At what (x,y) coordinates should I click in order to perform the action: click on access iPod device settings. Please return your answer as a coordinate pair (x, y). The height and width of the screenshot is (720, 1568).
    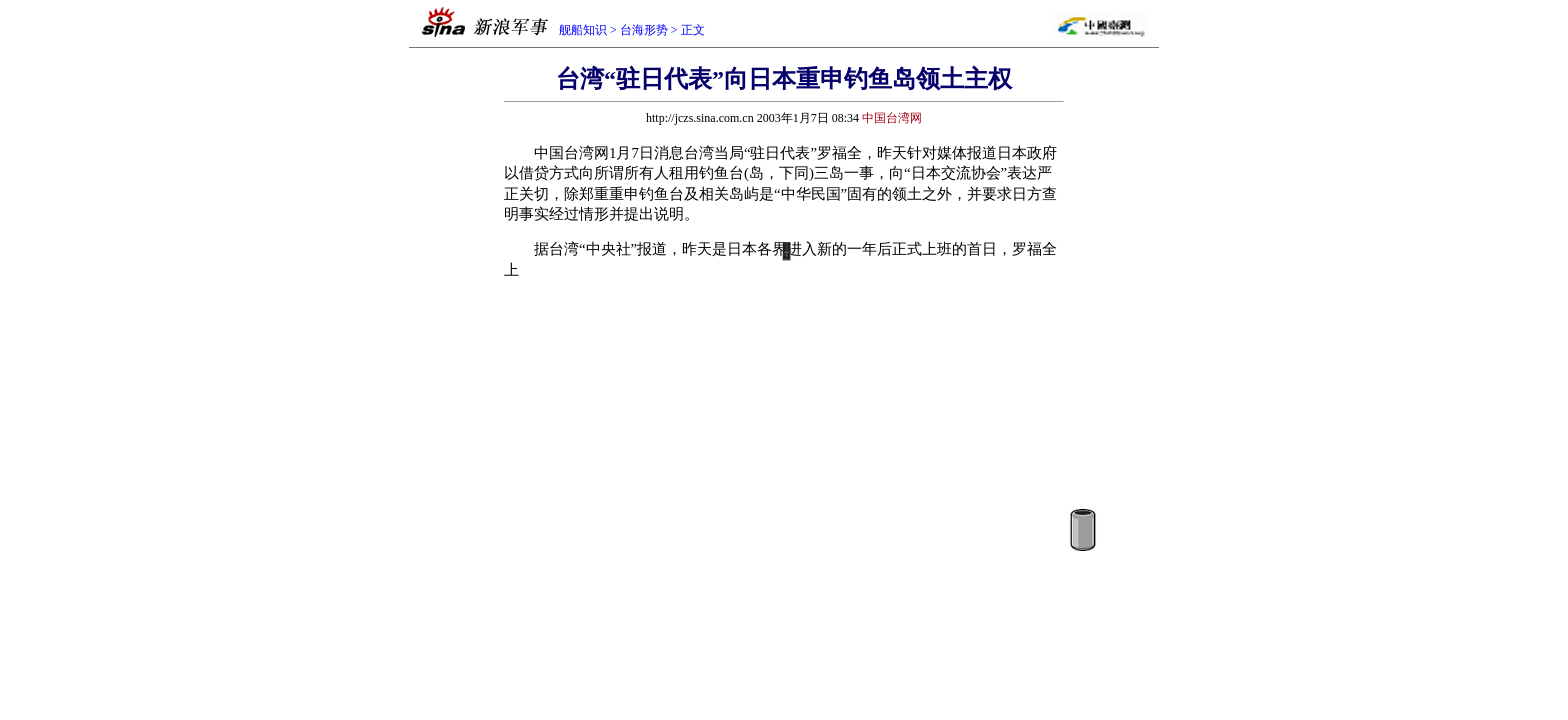
    Looking at the image, I should click on (786, 251).